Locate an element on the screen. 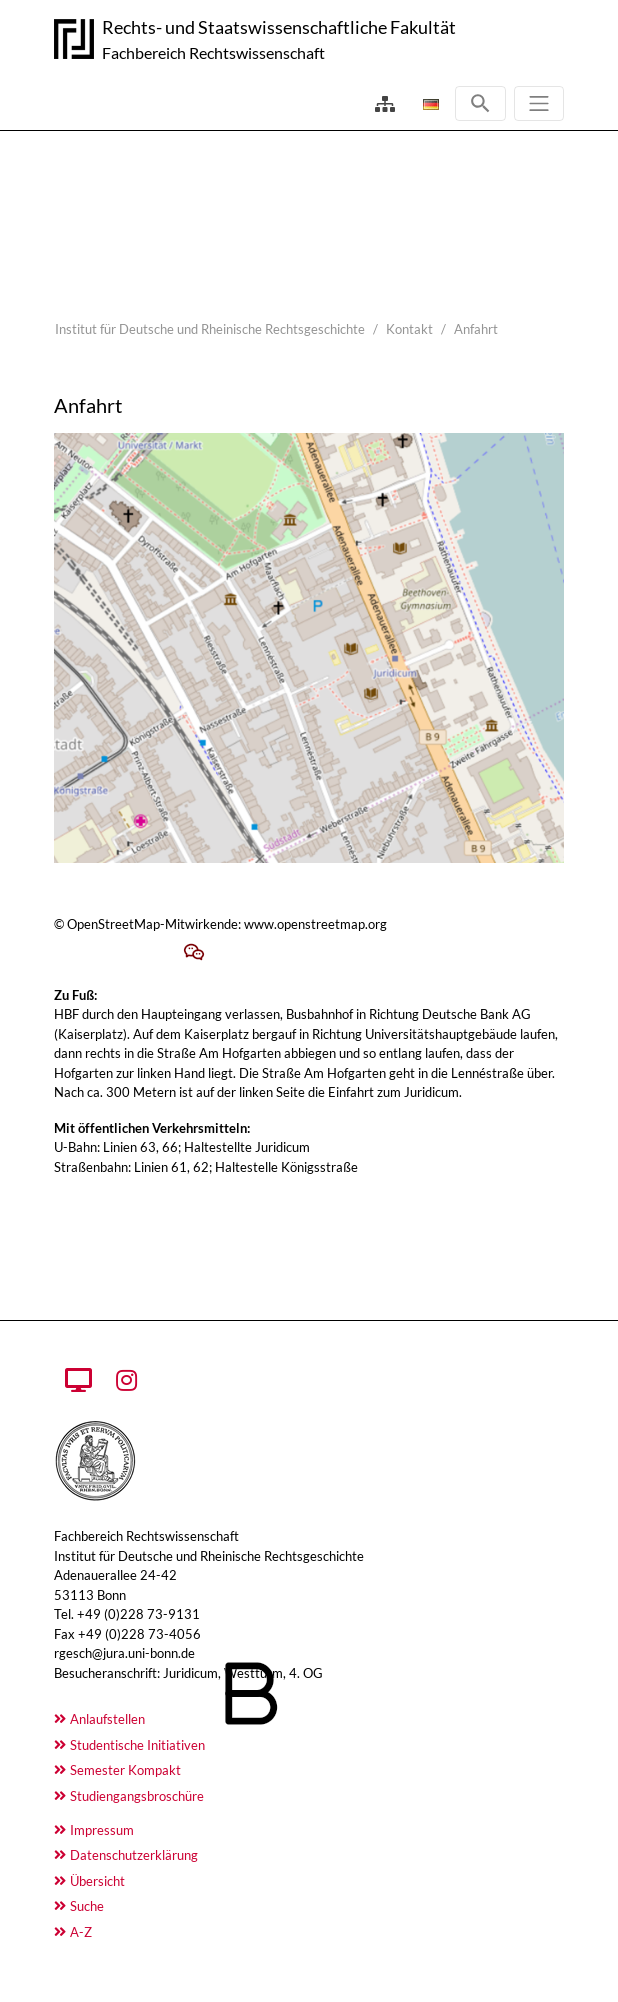 The height and width of the screenshot is (2002, 618). apply bold formatting to selected text is located at coordinates (249, 1693).